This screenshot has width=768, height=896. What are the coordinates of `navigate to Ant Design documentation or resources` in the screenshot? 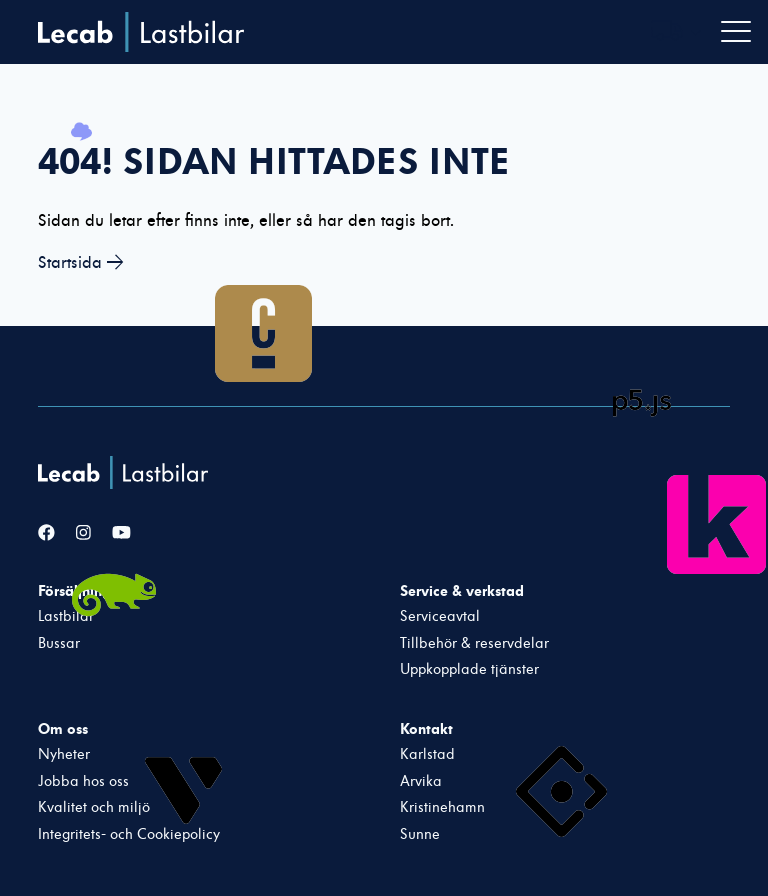 It's located at (561, 791).